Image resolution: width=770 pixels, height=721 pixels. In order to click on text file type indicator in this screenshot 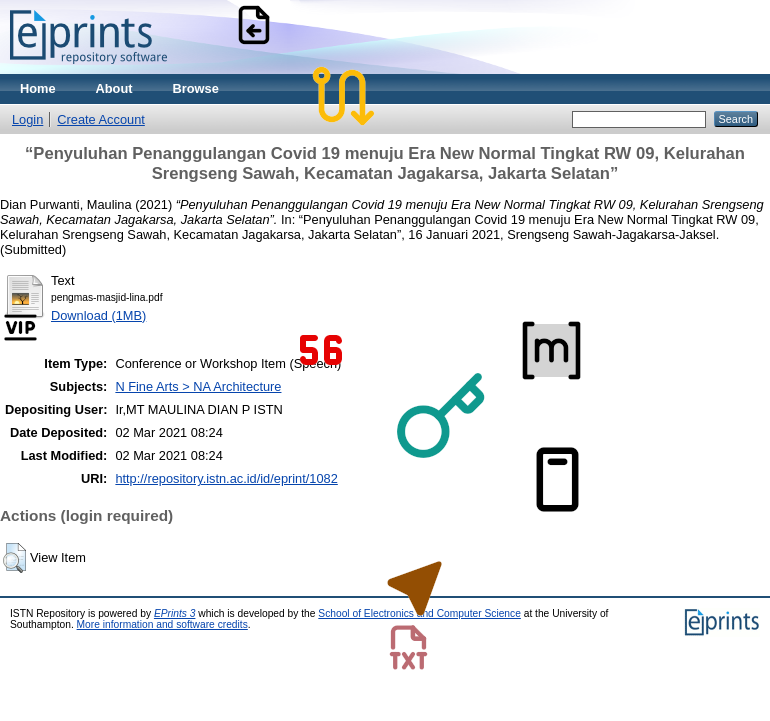, I will do `click(408, 647)`.